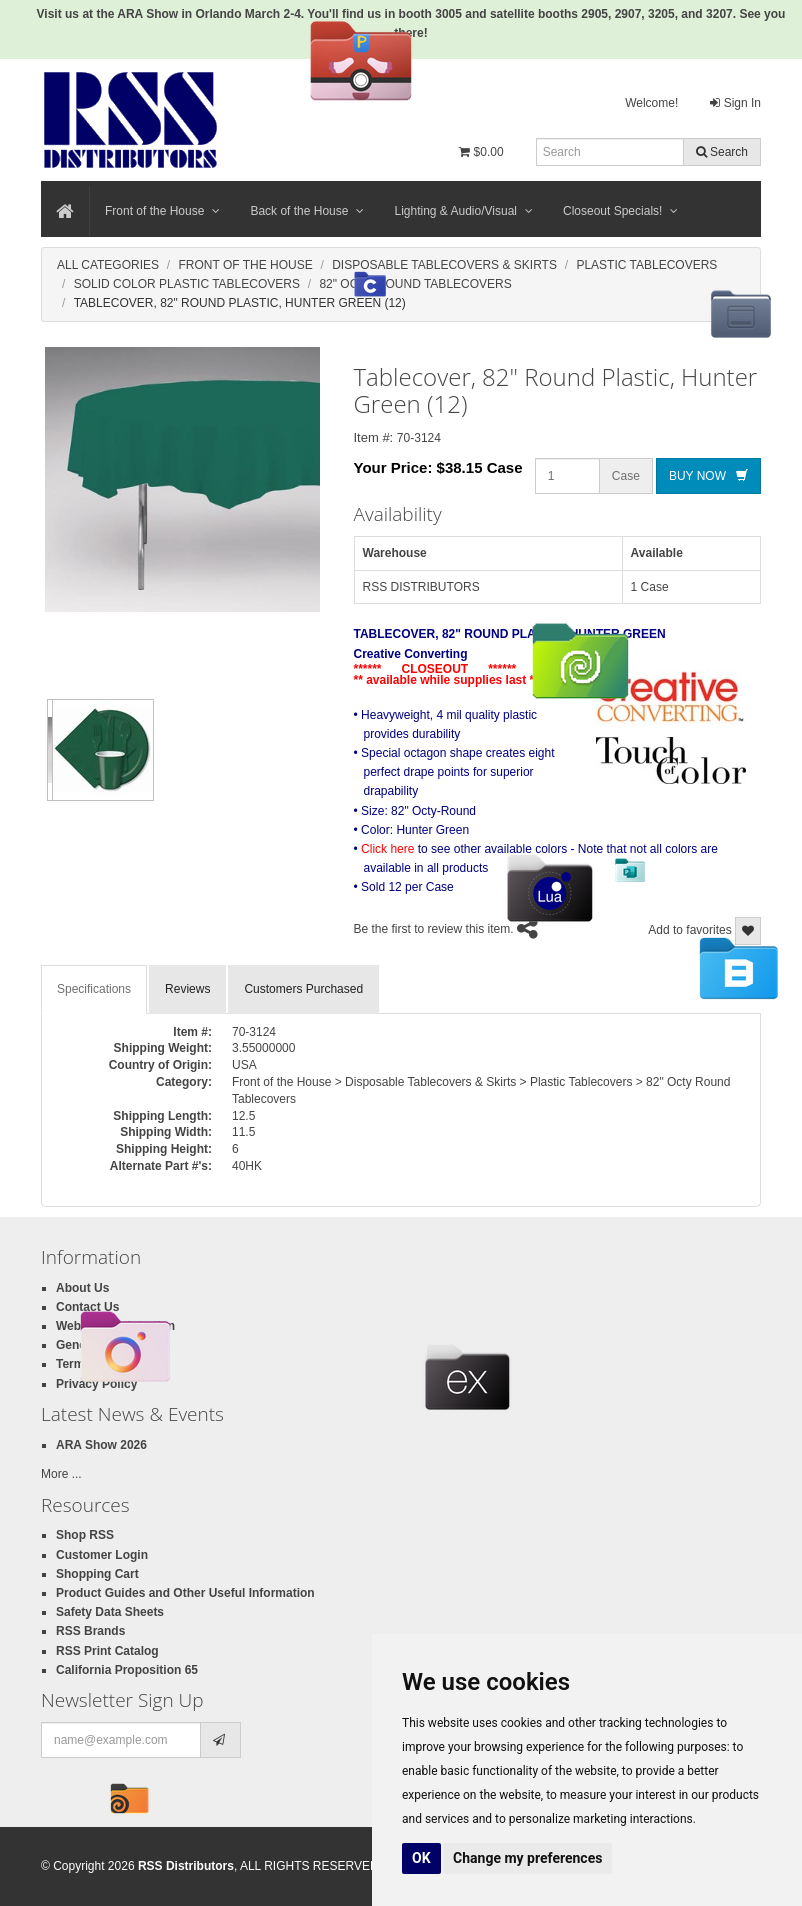 Image resolution: width=802 pixels, height=1906 pixels. Describe the element at coordinates (125, 1349) in the screenshot. I see `open folder containing instagram downloads` at that location.